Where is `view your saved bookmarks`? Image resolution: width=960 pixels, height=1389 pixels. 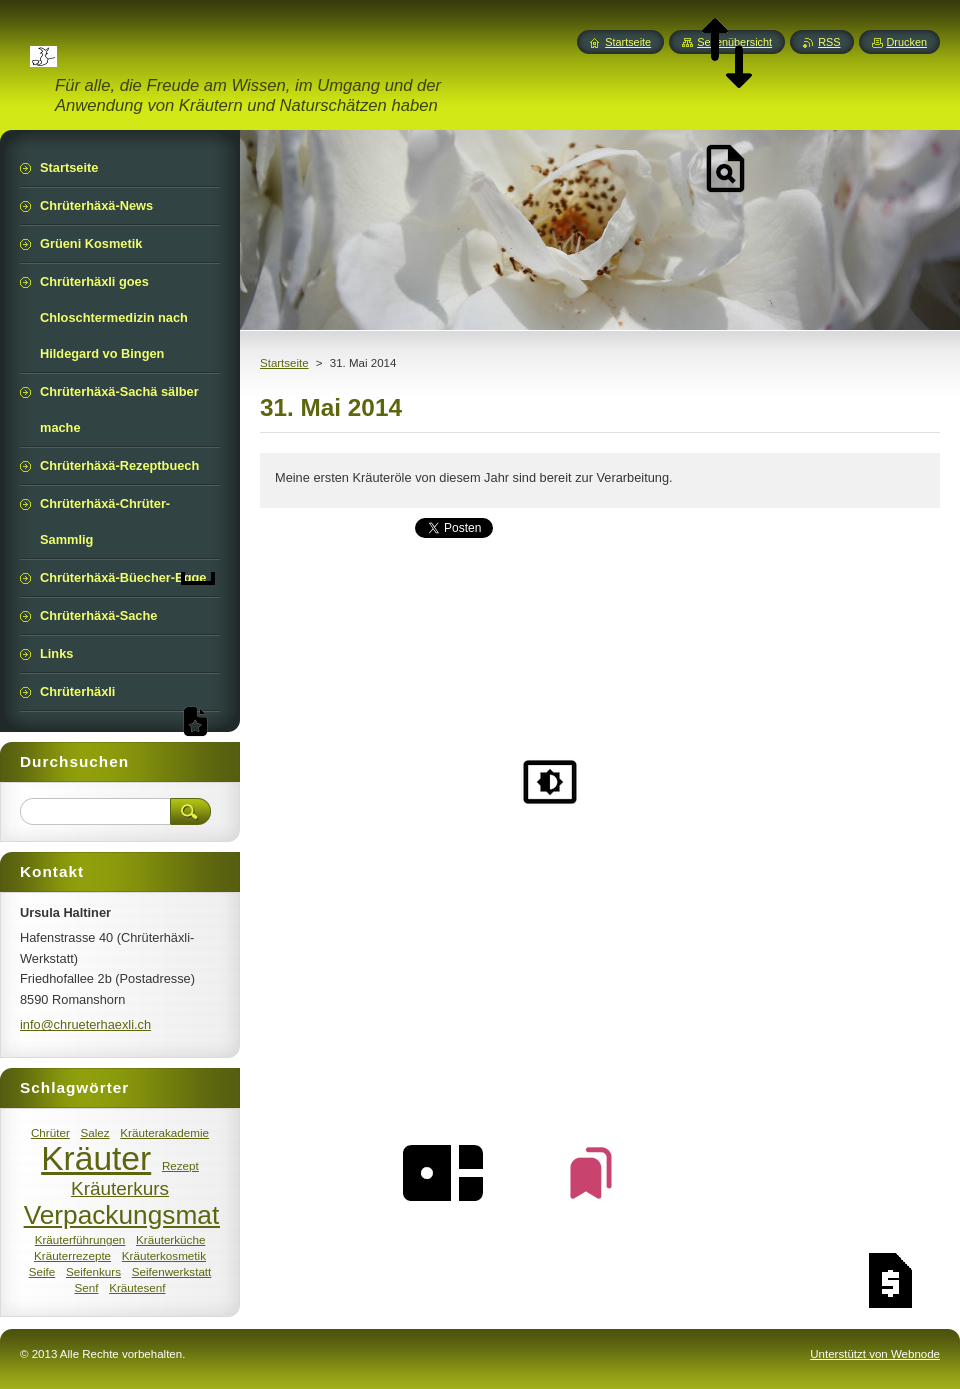
view your saved bookmarks is located at coordinates (591, 1173).